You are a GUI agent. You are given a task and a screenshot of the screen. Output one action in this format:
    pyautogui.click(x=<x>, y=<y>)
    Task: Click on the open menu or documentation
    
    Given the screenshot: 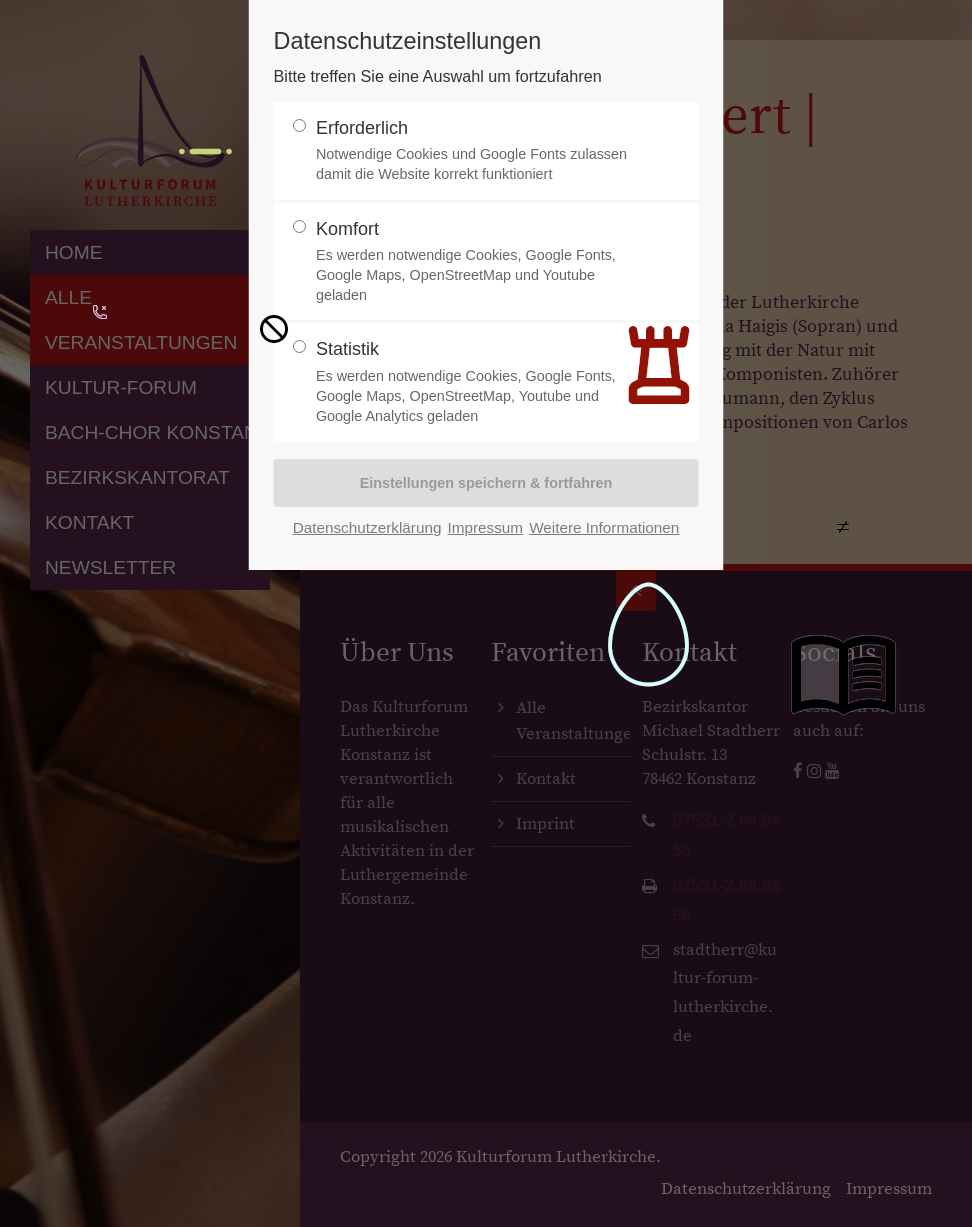 What is the action you would take?
    pyautogui.click(x=843, y=670)
    